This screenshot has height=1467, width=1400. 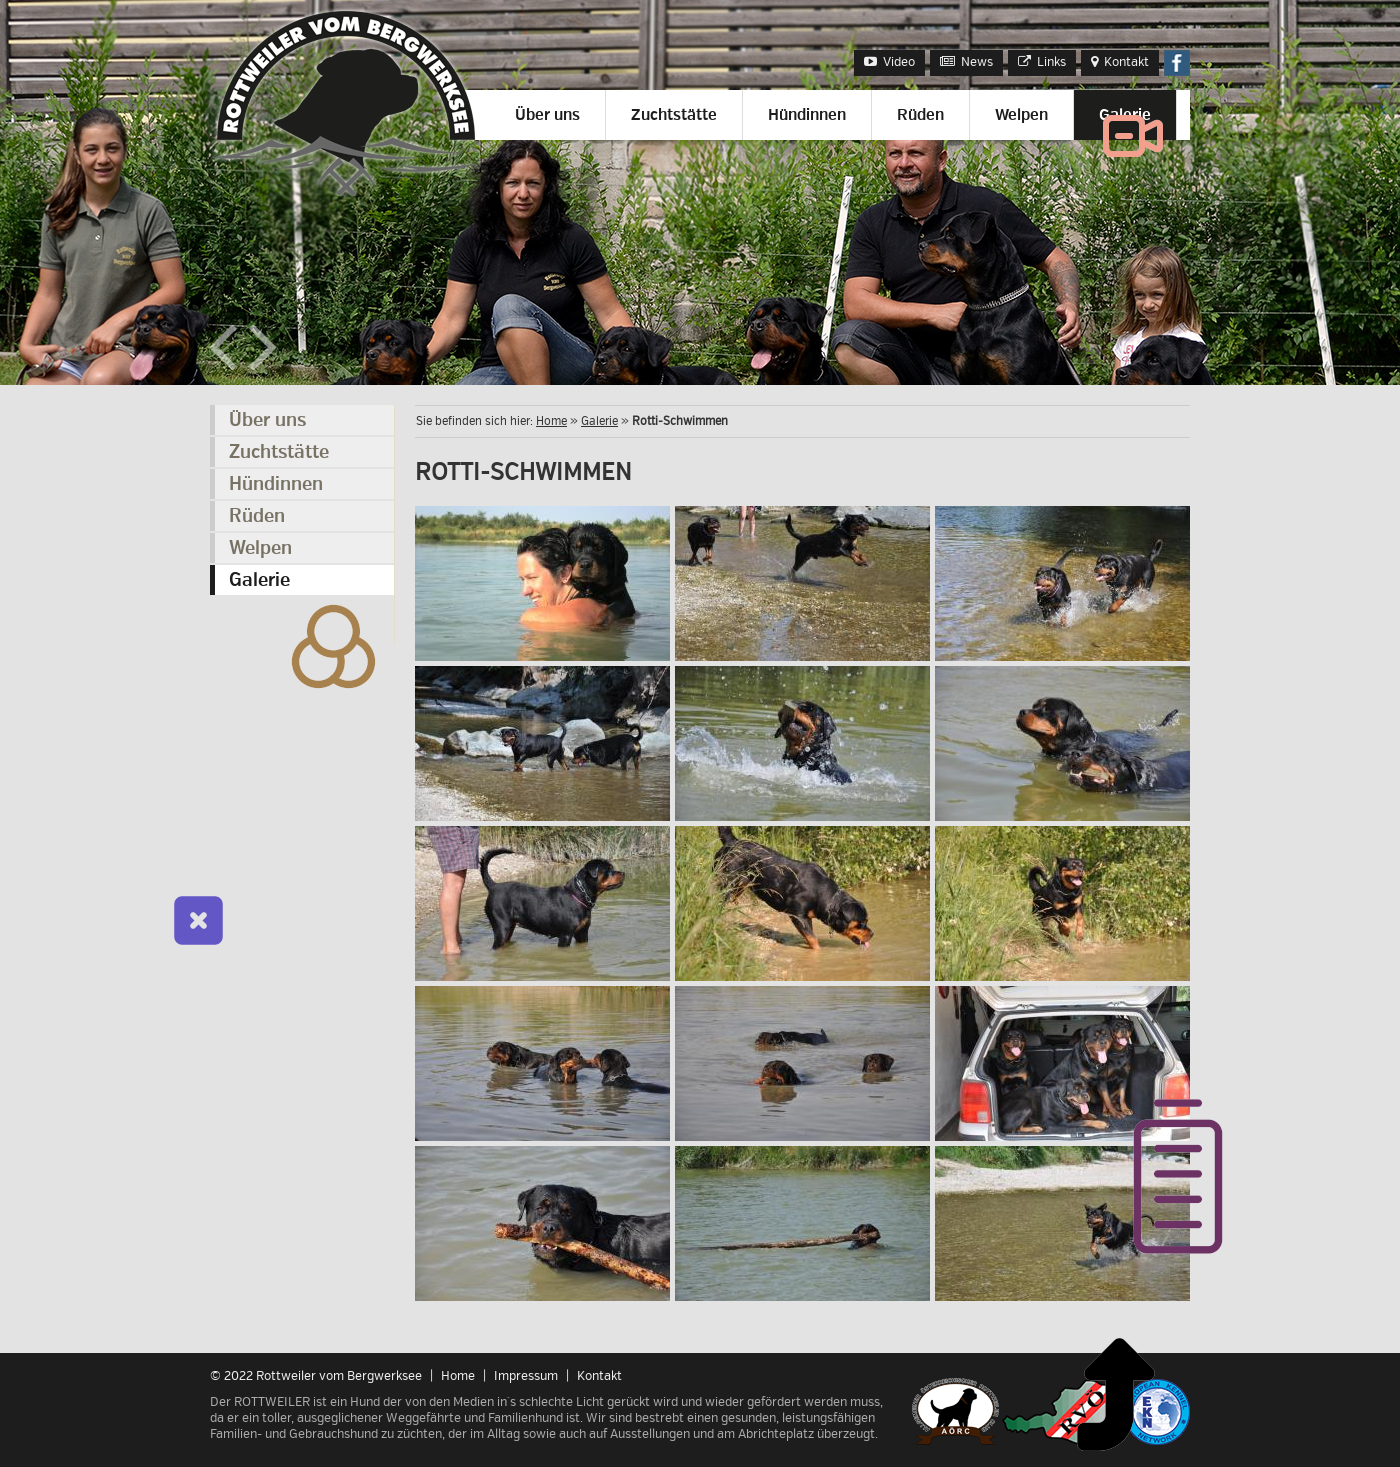 What do you see at coordinates (198, 920) in the screenshot?
I see `close or dismiss a modal window` at bounding box center [198, 920].